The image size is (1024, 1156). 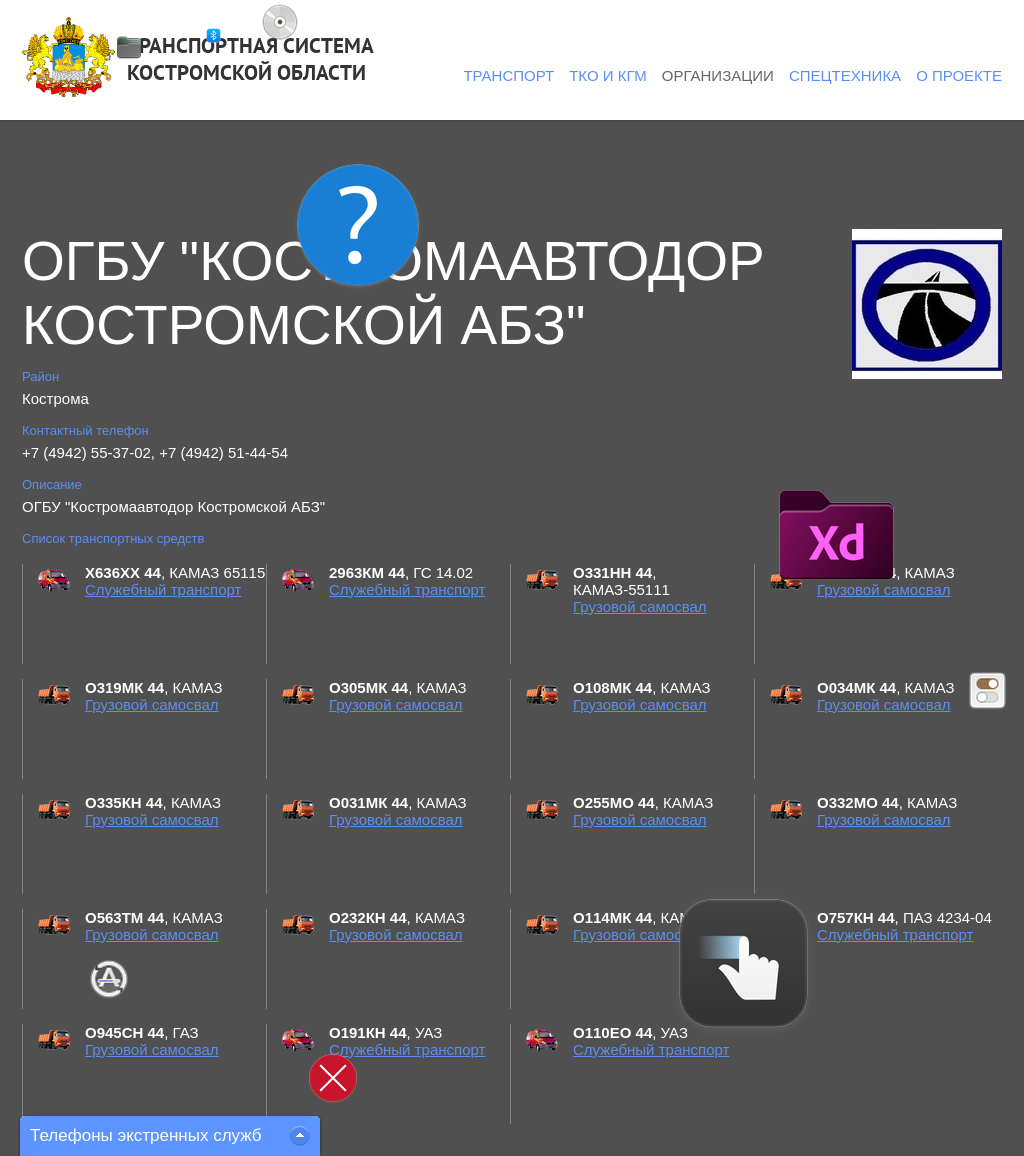 What do you see at coordinates (987, 690) in the screenshot?
I see `open gnome tweaks application` at bounding box center [987, 690].